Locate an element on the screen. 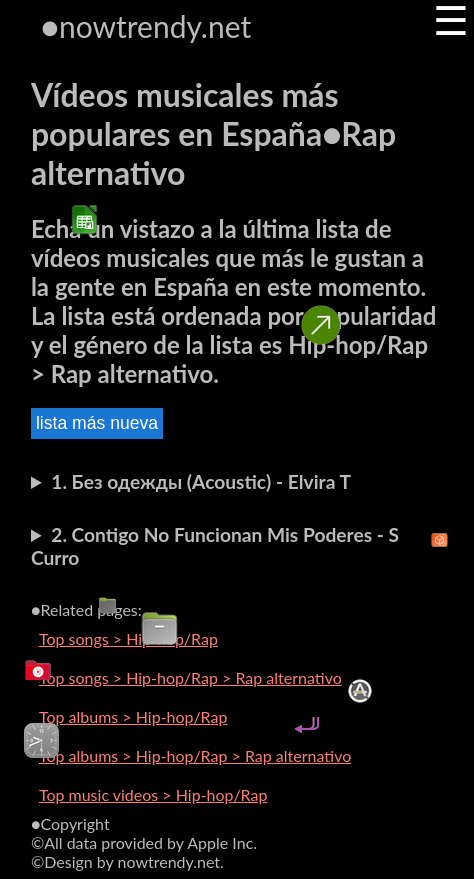 This screenshot has width=474, height=879. indicates a symbolic link or shortcut to another file is located at coordinates (321, 325).